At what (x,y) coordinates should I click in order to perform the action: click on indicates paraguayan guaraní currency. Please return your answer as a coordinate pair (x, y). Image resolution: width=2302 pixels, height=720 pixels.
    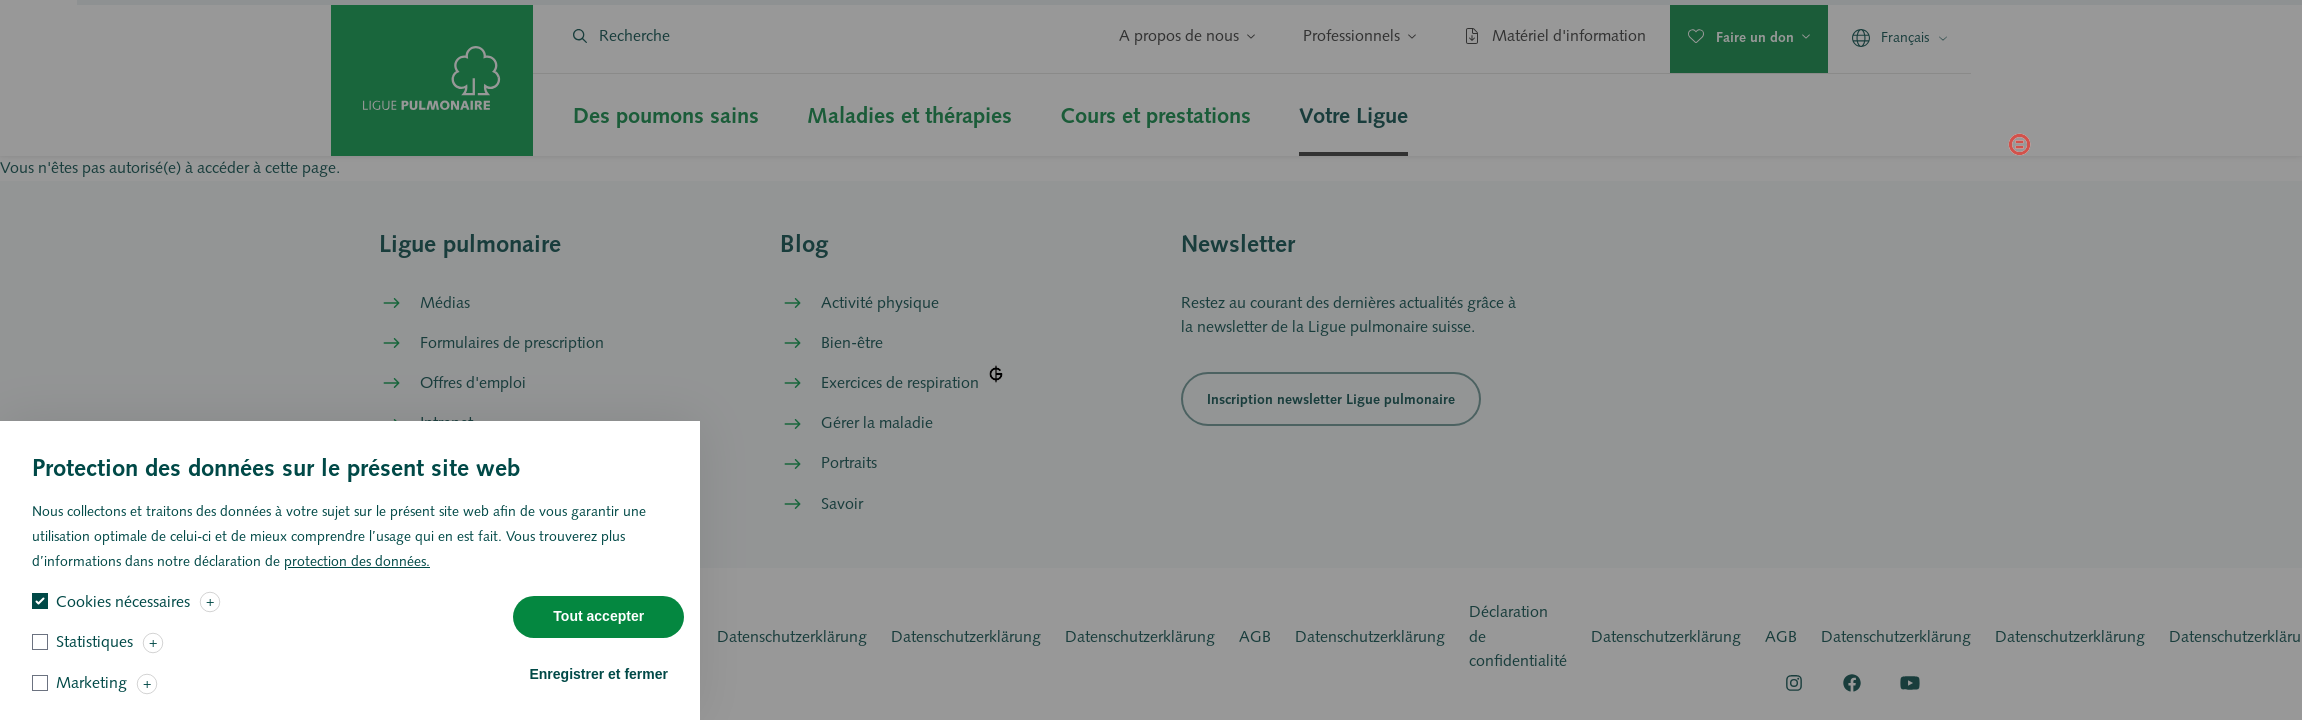
    Looking at the image, I should click on (996, 374).